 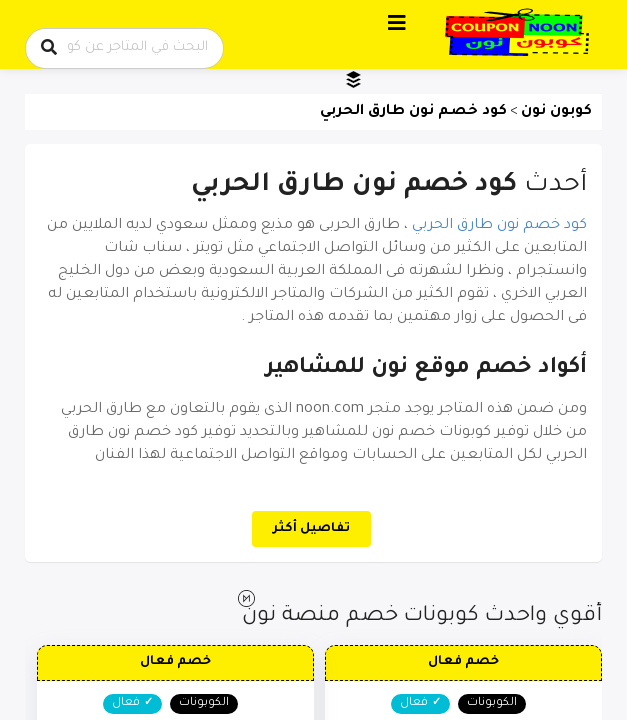 What do you see at coordinates (353, 79) in the screenshot?
I see `buffer social media management app logo` at bounding box center [353, 79].